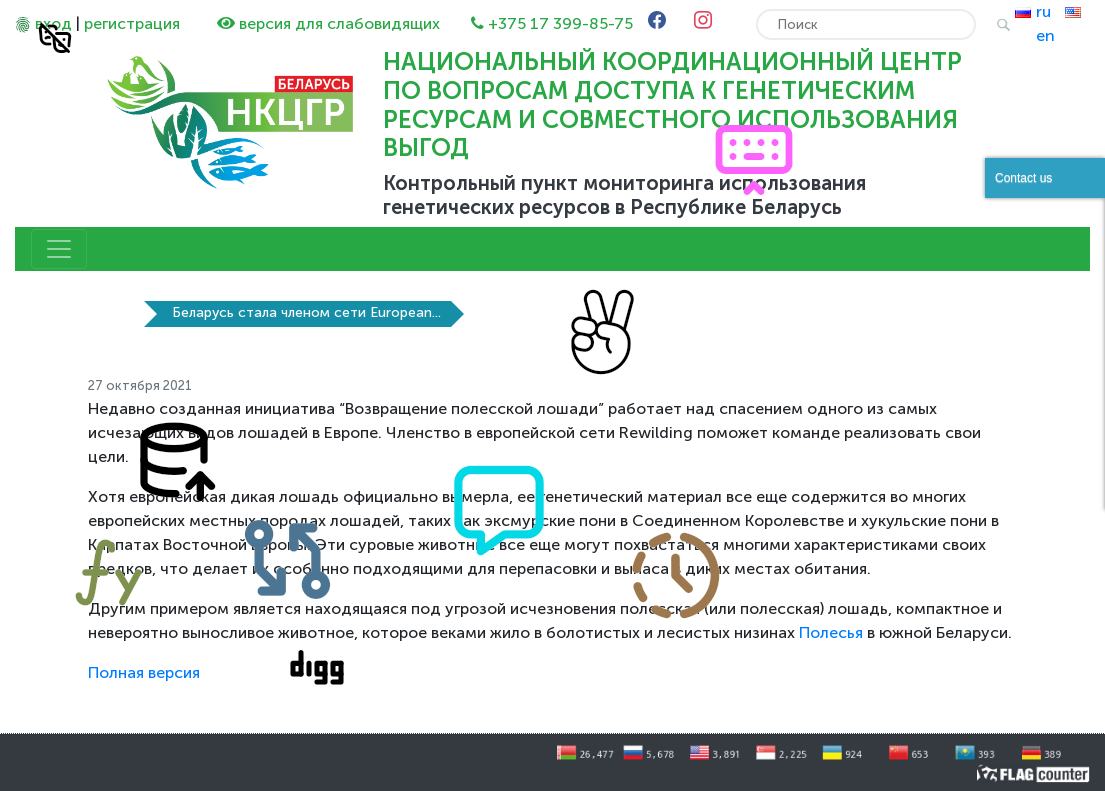 The height and width of the screenshot is (791, 1105). I want to click on toggle viewing history on or off, so click(675, 575).